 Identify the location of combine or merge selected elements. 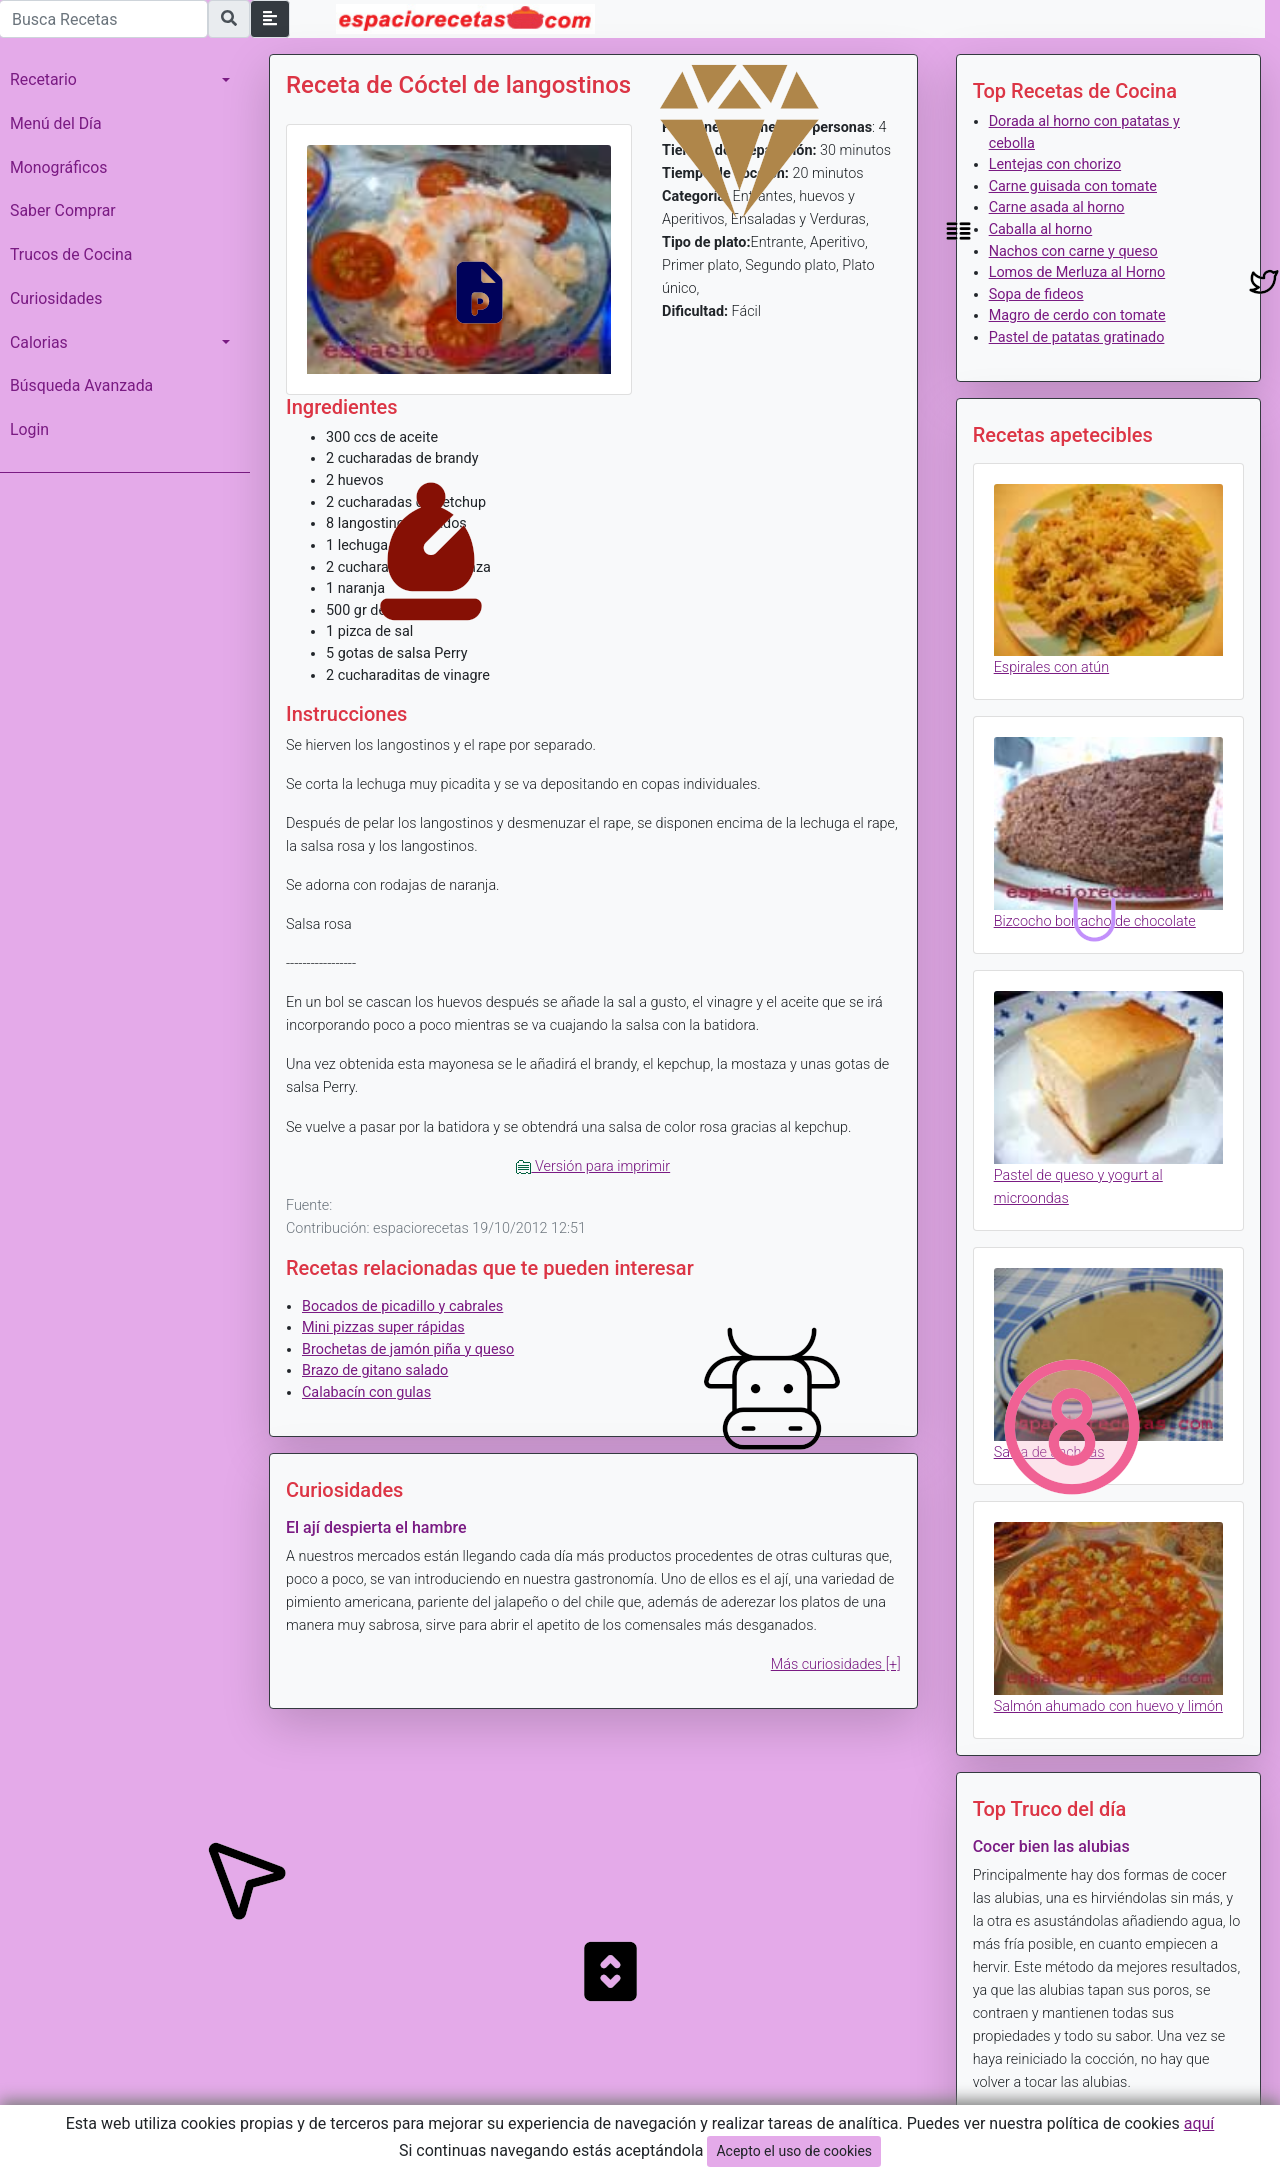
(1094, 916).